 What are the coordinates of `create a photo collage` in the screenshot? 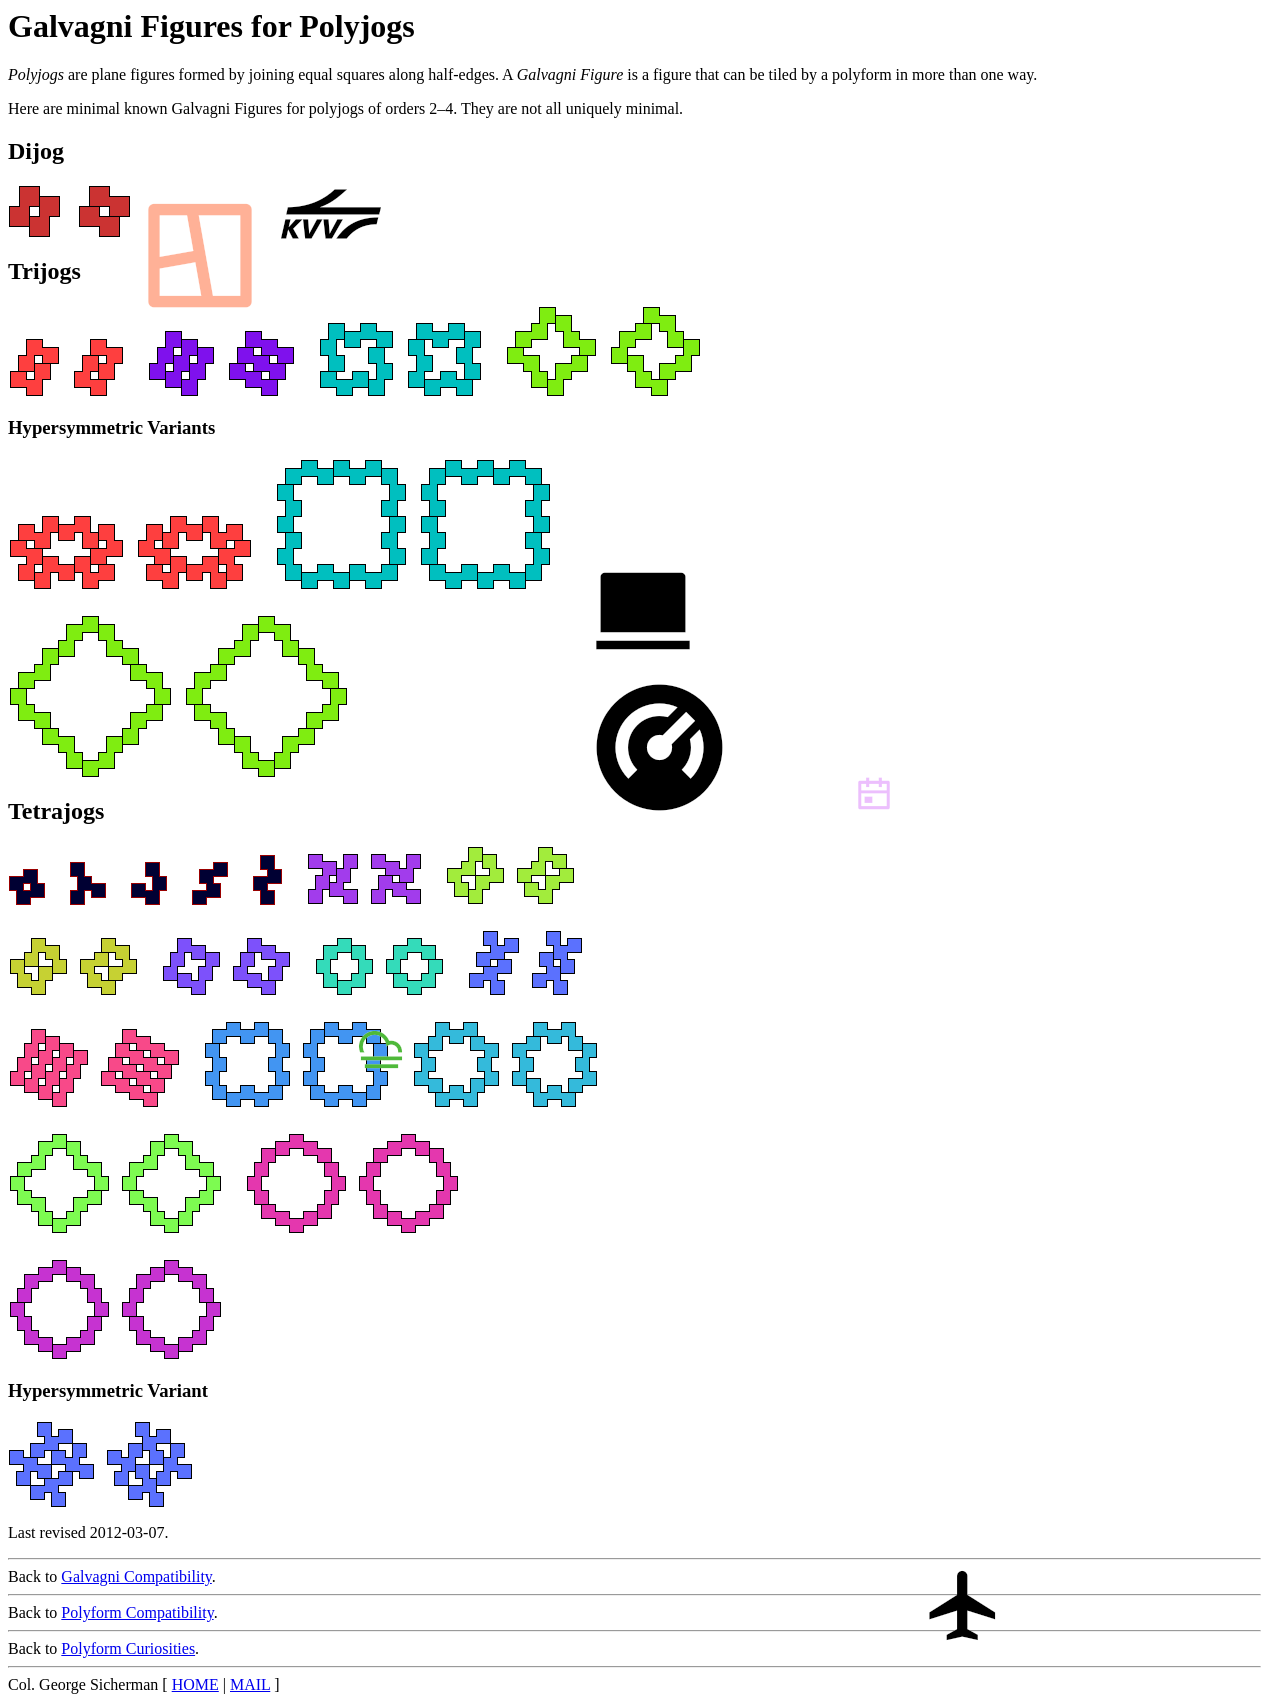 It's located at (200, 255).